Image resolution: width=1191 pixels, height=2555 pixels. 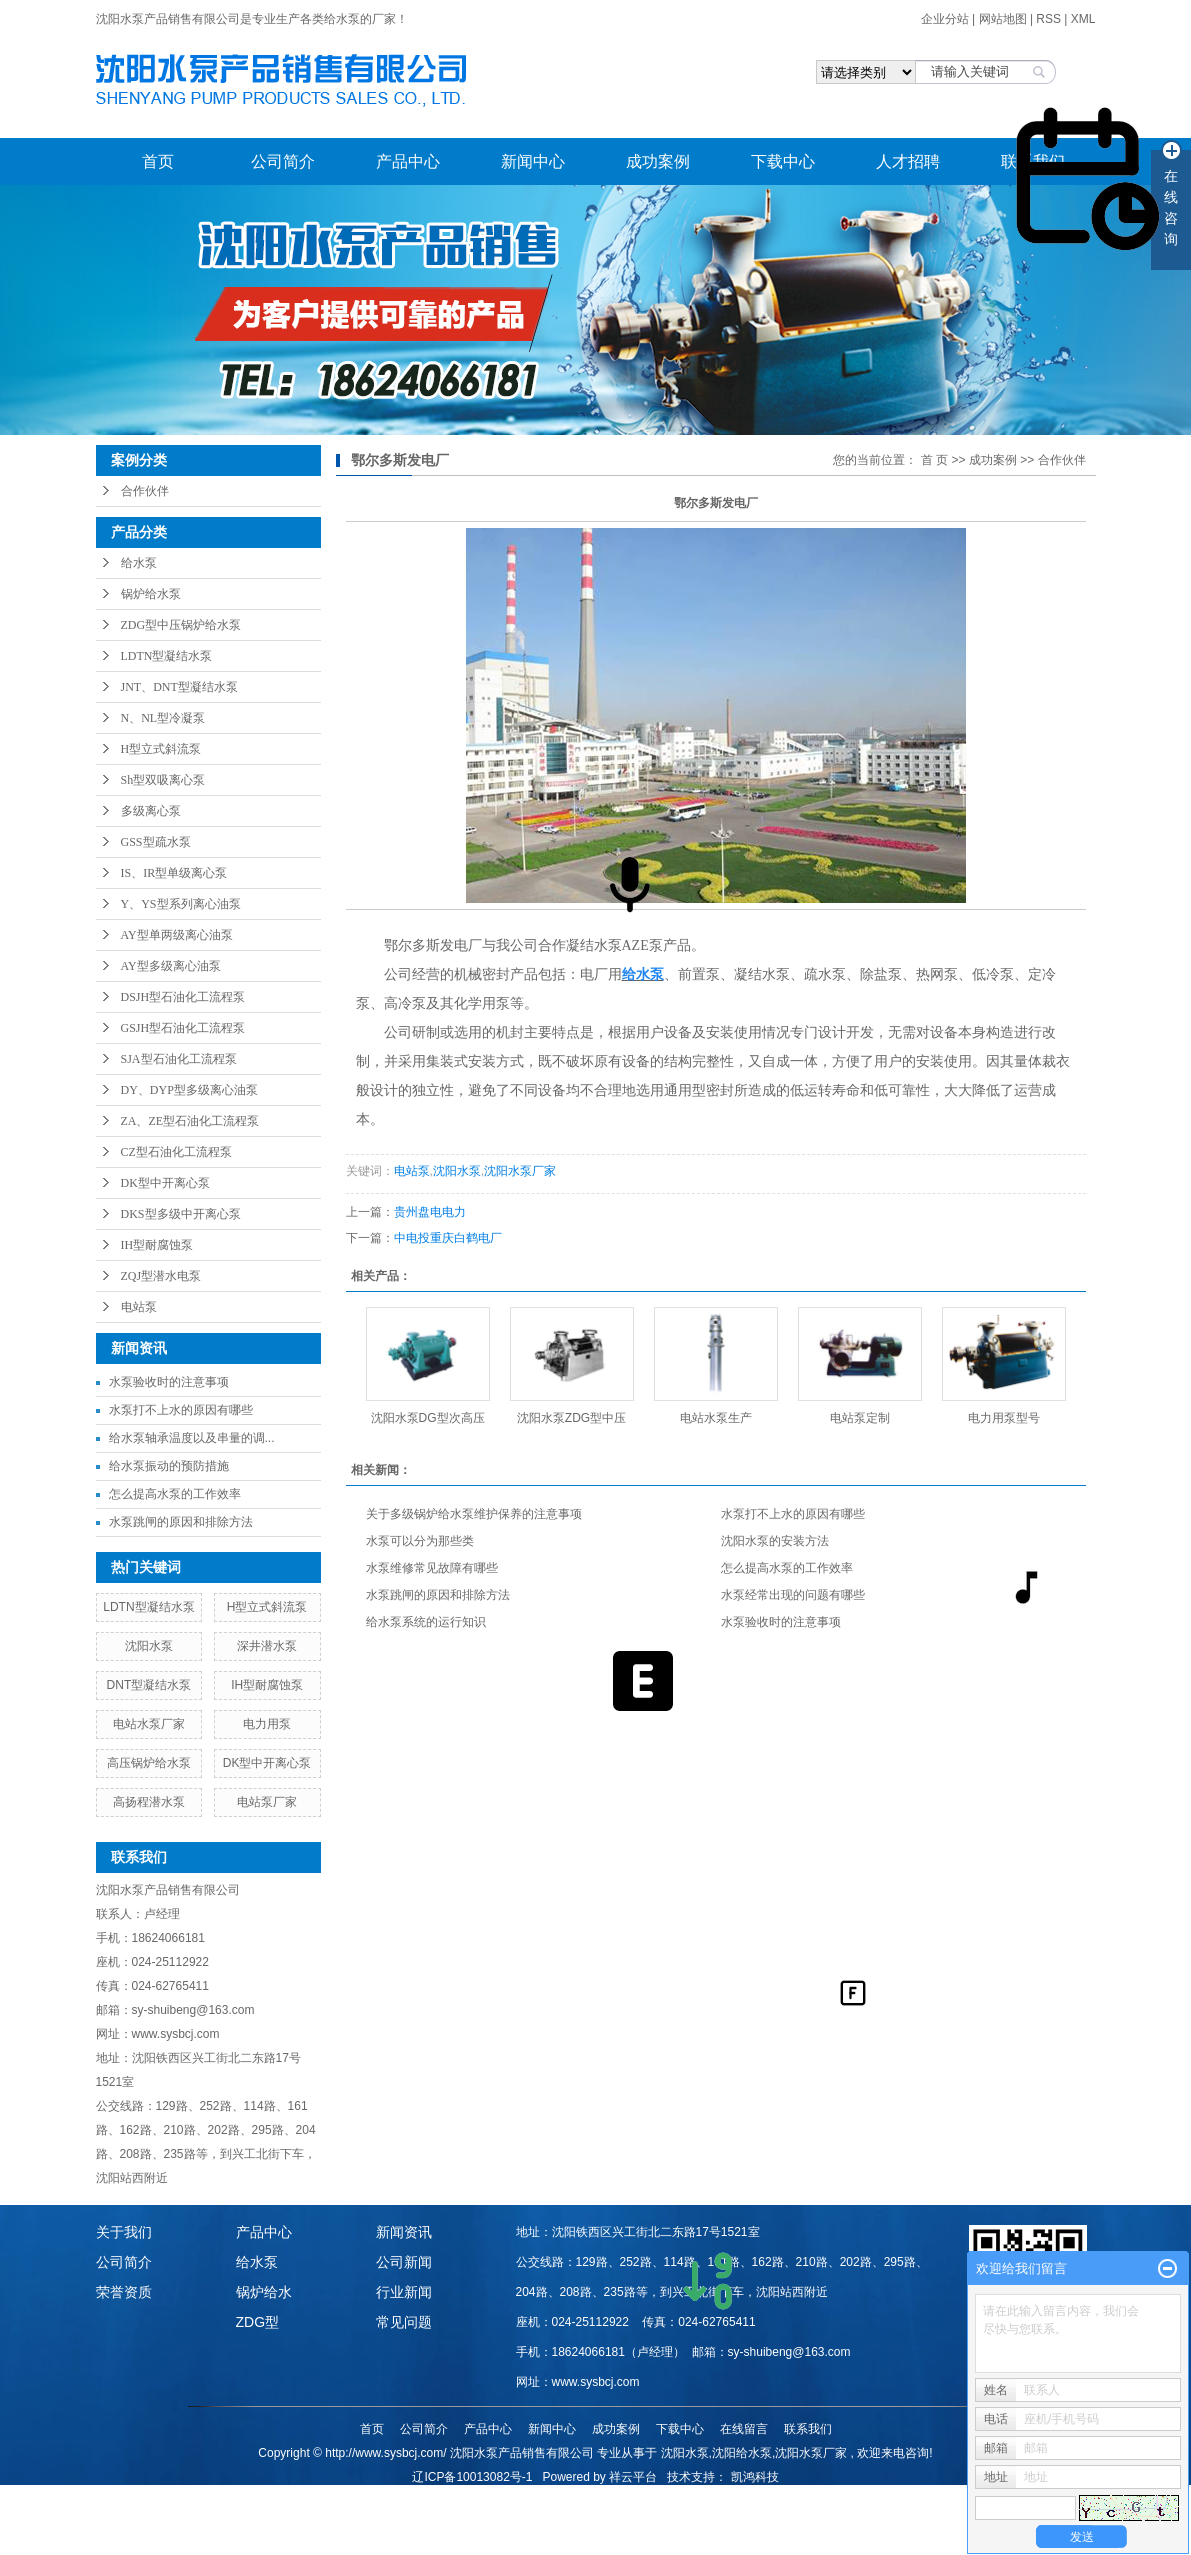 I want to click on view calendar analytics and statistics, so click(x=1084, y=175).